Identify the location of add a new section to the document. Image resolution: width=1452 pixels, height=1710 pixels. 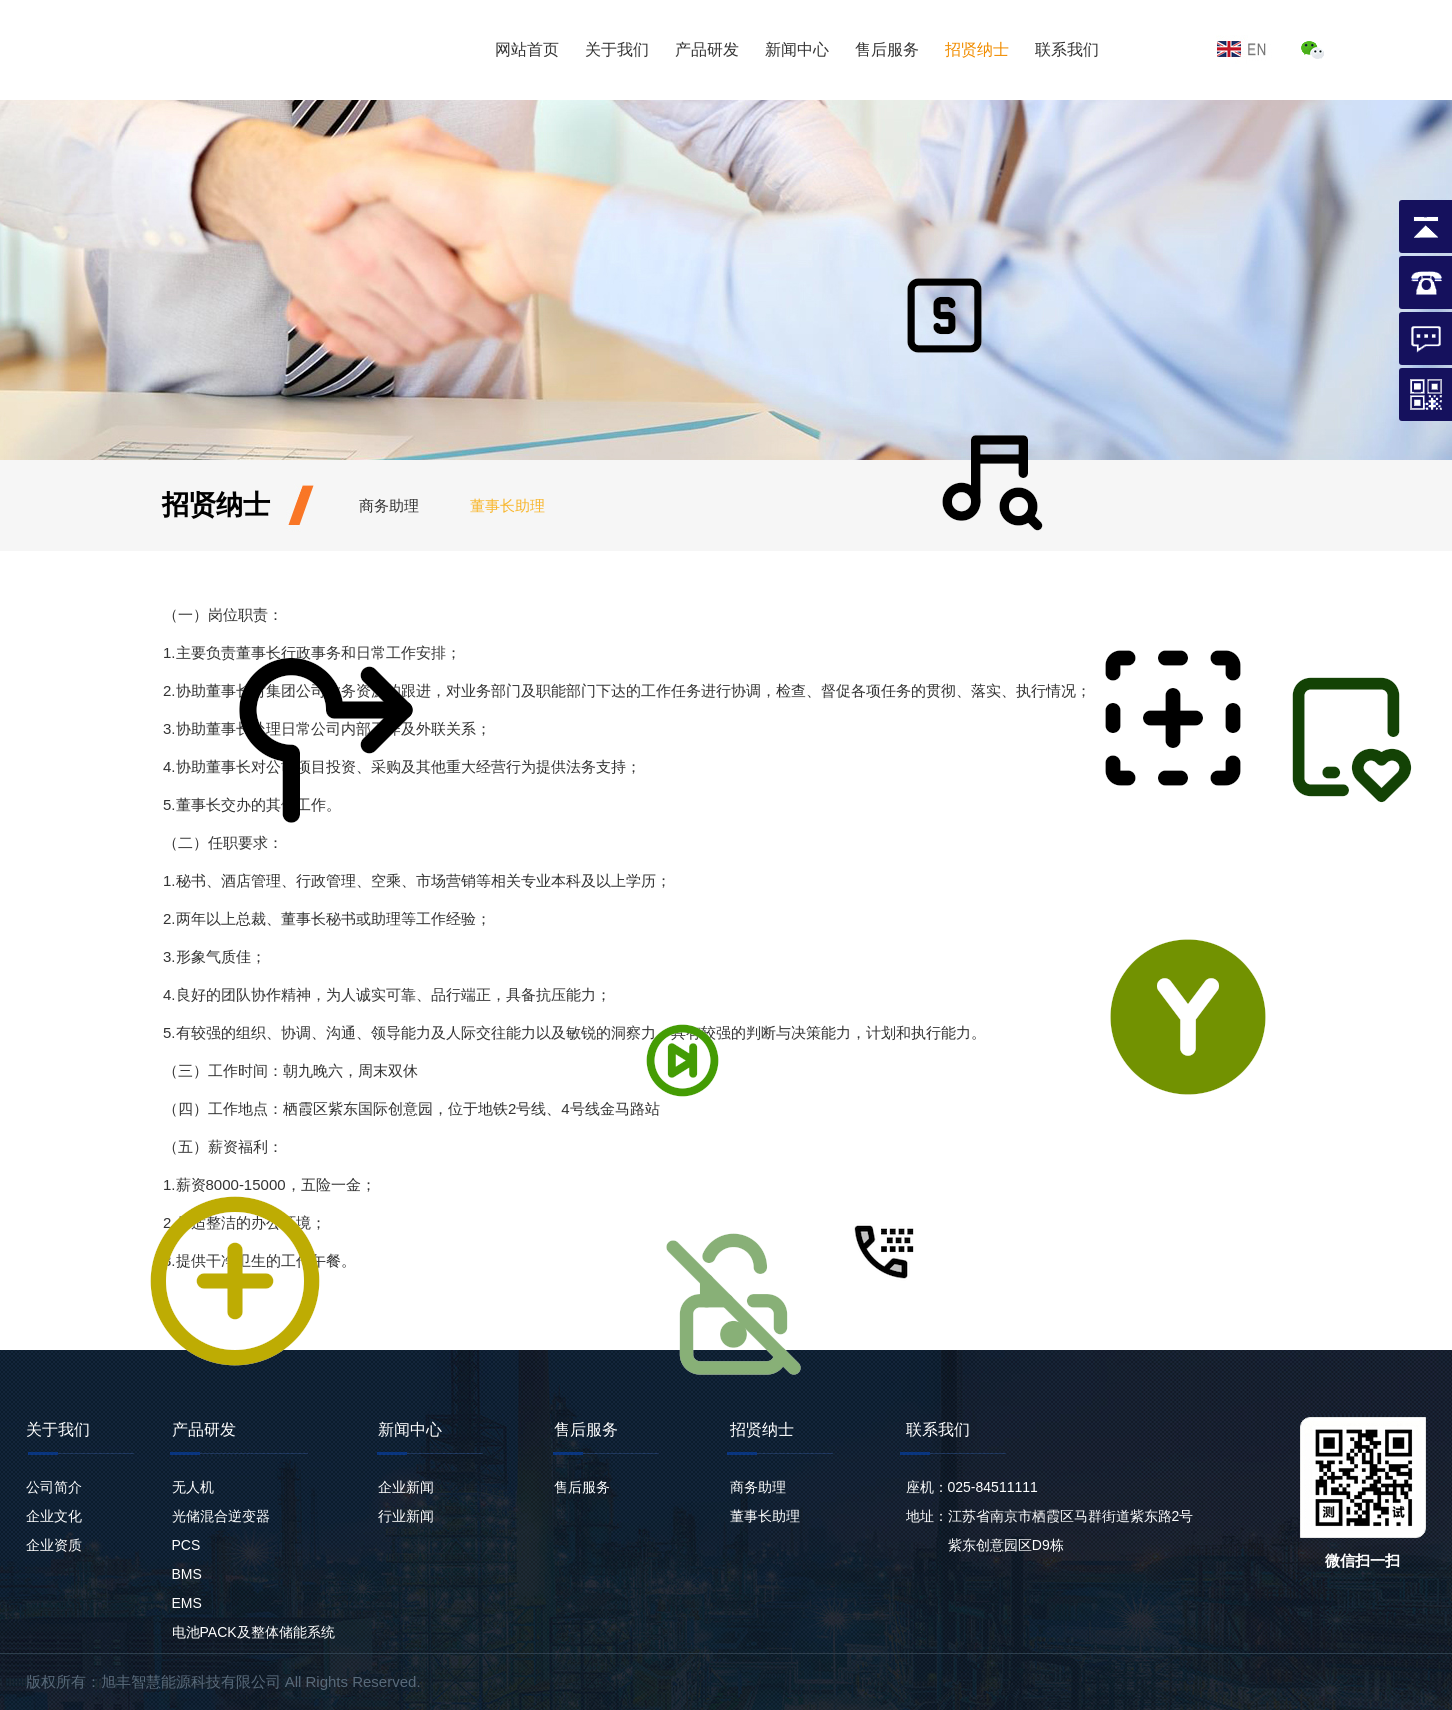
(1173, 718).